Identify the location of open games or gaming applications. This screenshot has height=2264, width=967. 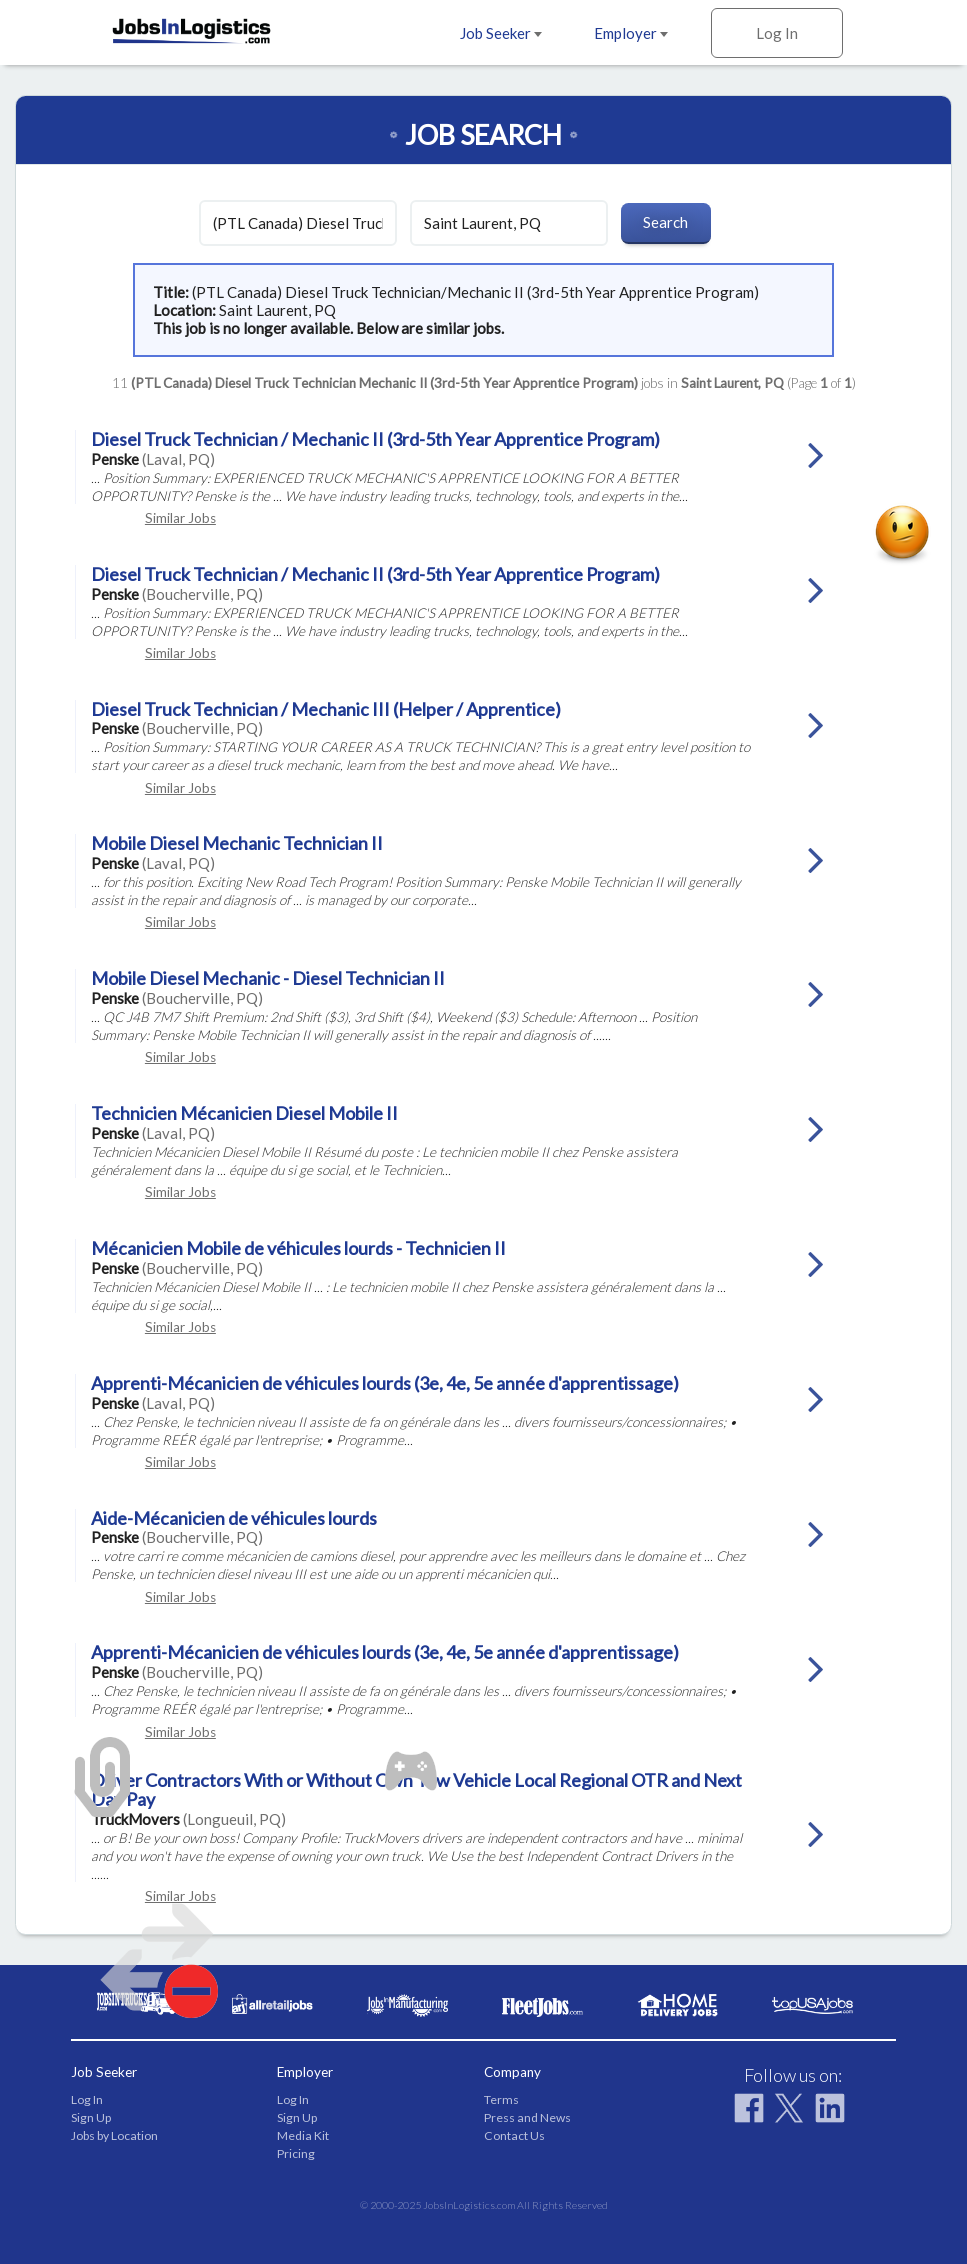
(411, 1771).